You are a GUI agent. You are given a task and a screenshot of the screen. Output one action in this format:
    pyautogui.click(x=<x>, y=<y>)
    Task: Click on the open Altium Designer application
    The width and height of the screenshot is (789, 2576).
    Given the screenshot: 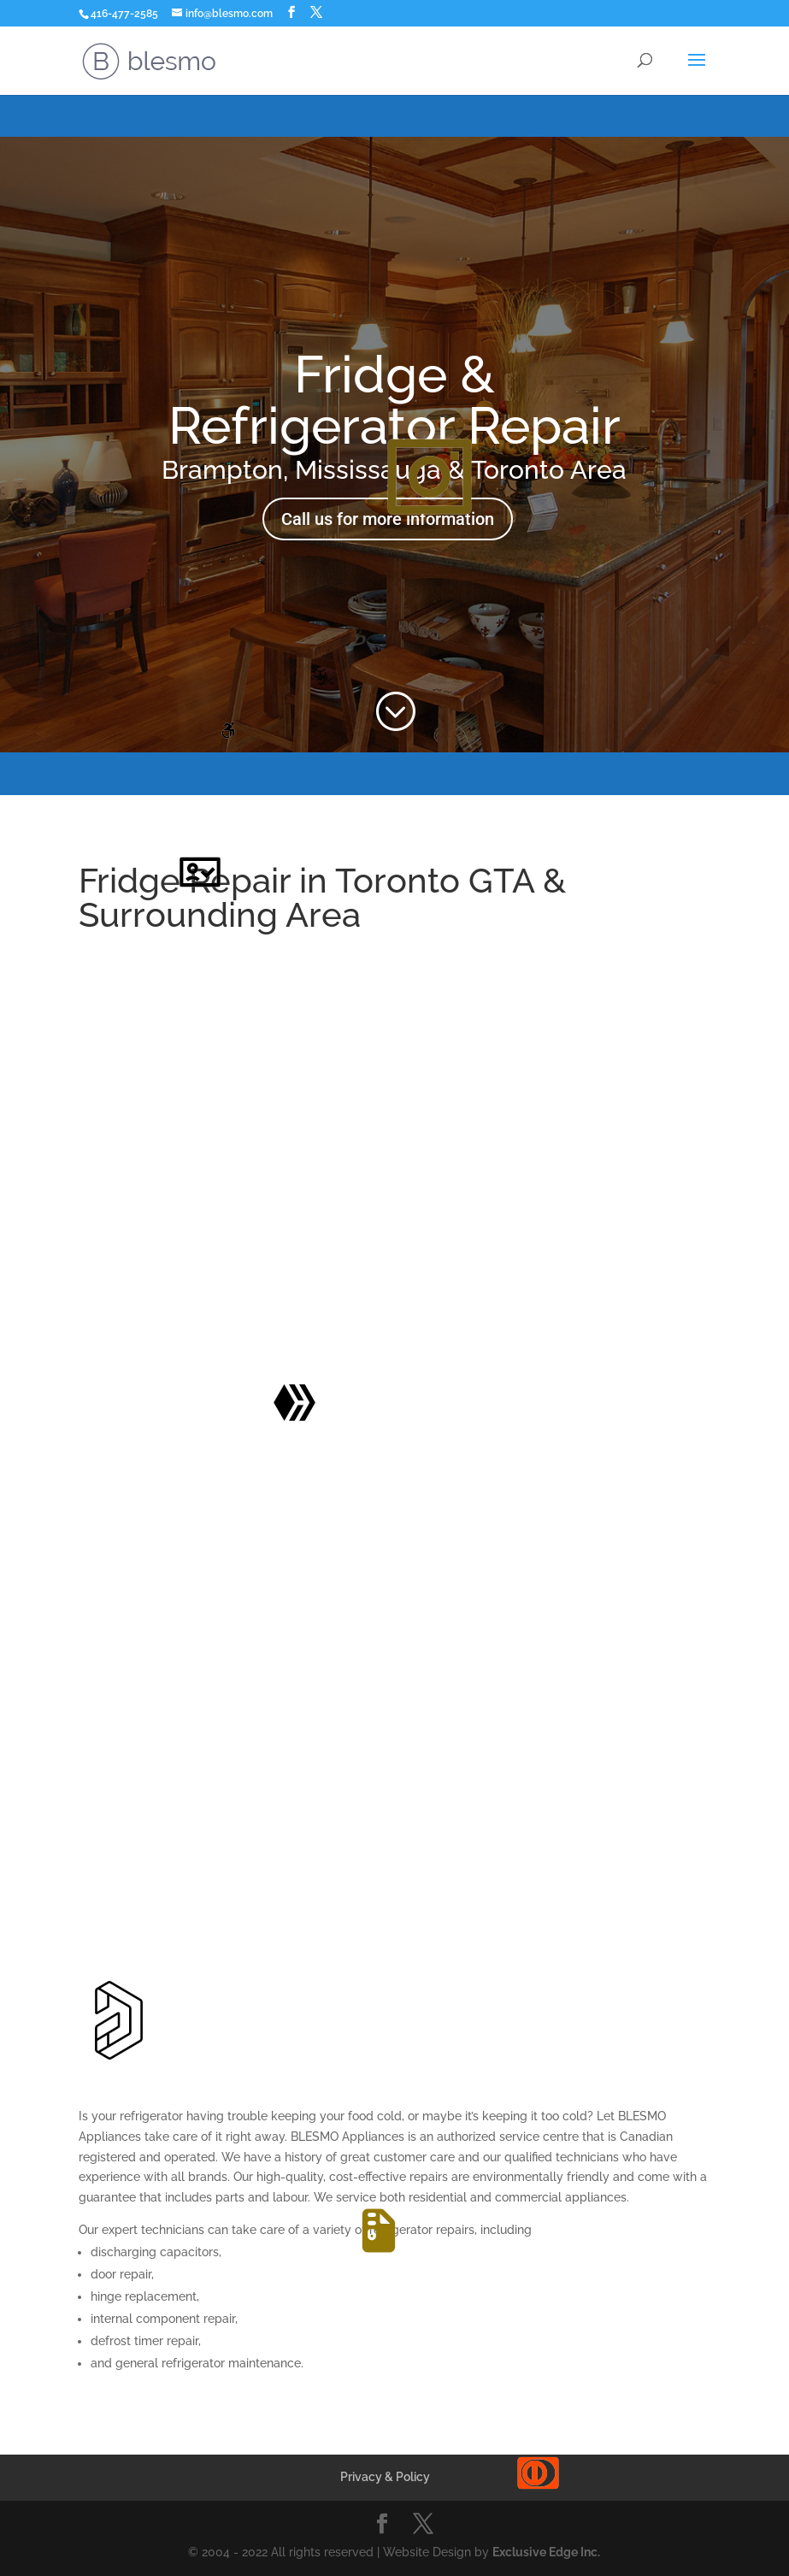 What is the action you would take?
    pyautogui.click(x=119, y=2020)
    